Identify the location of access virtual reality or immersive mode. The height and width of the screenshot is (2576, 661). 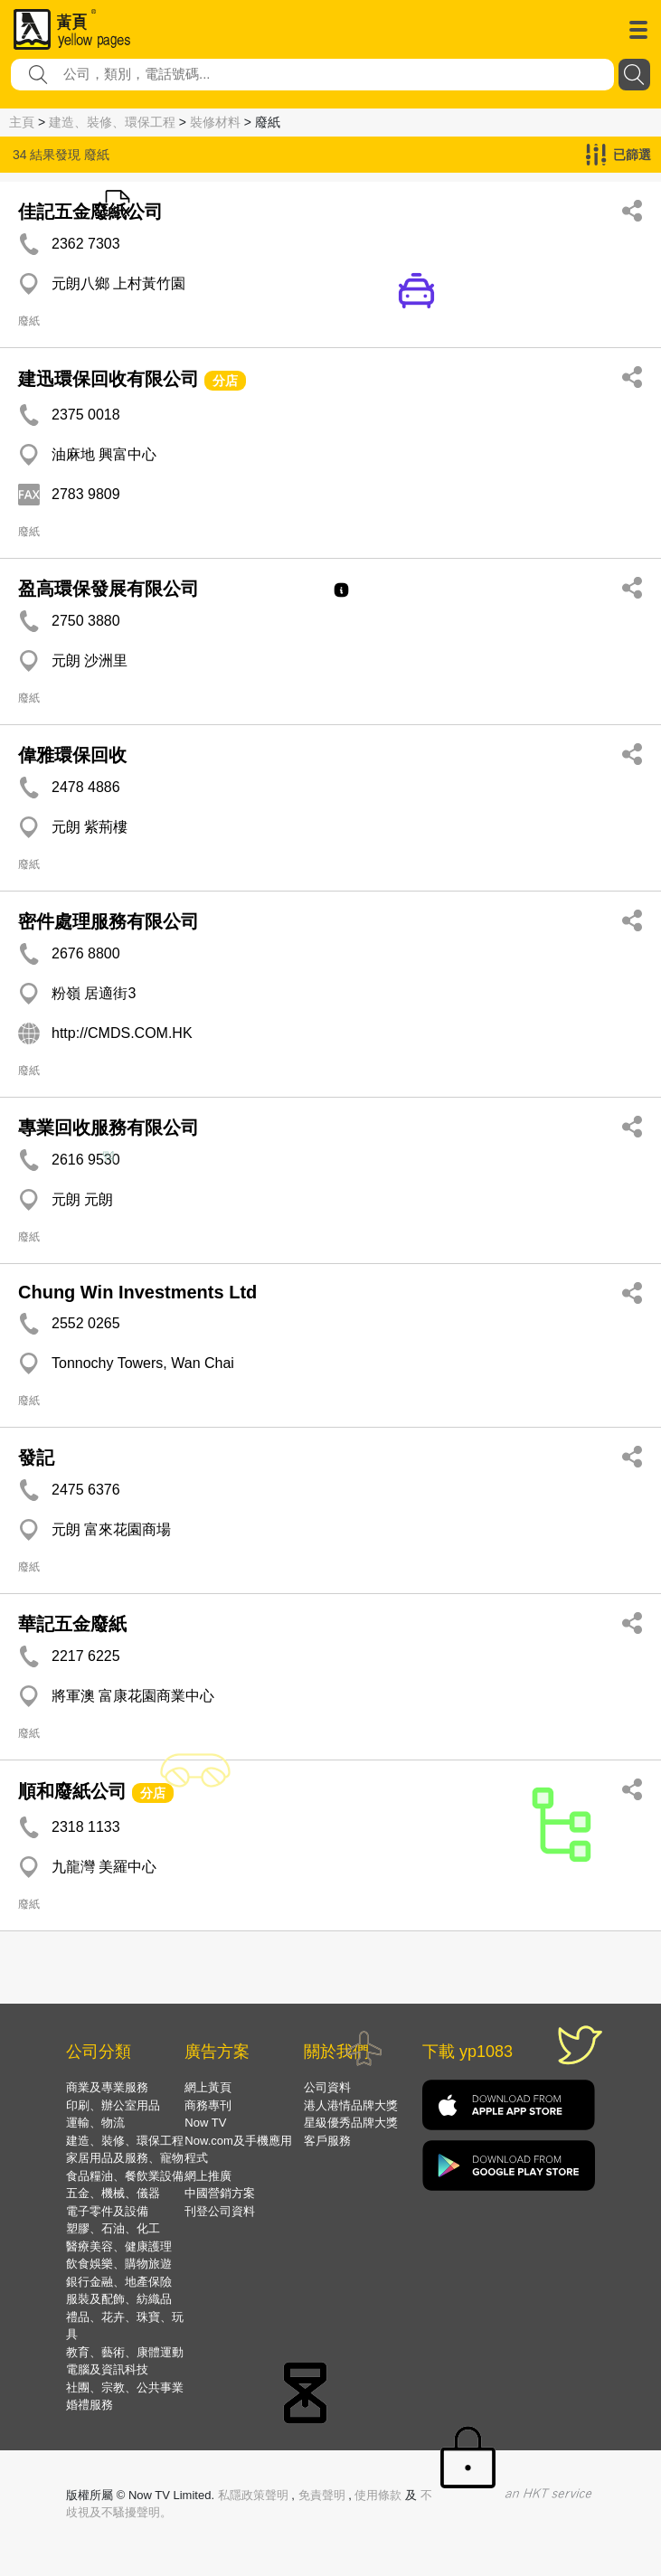
(195, 1770).